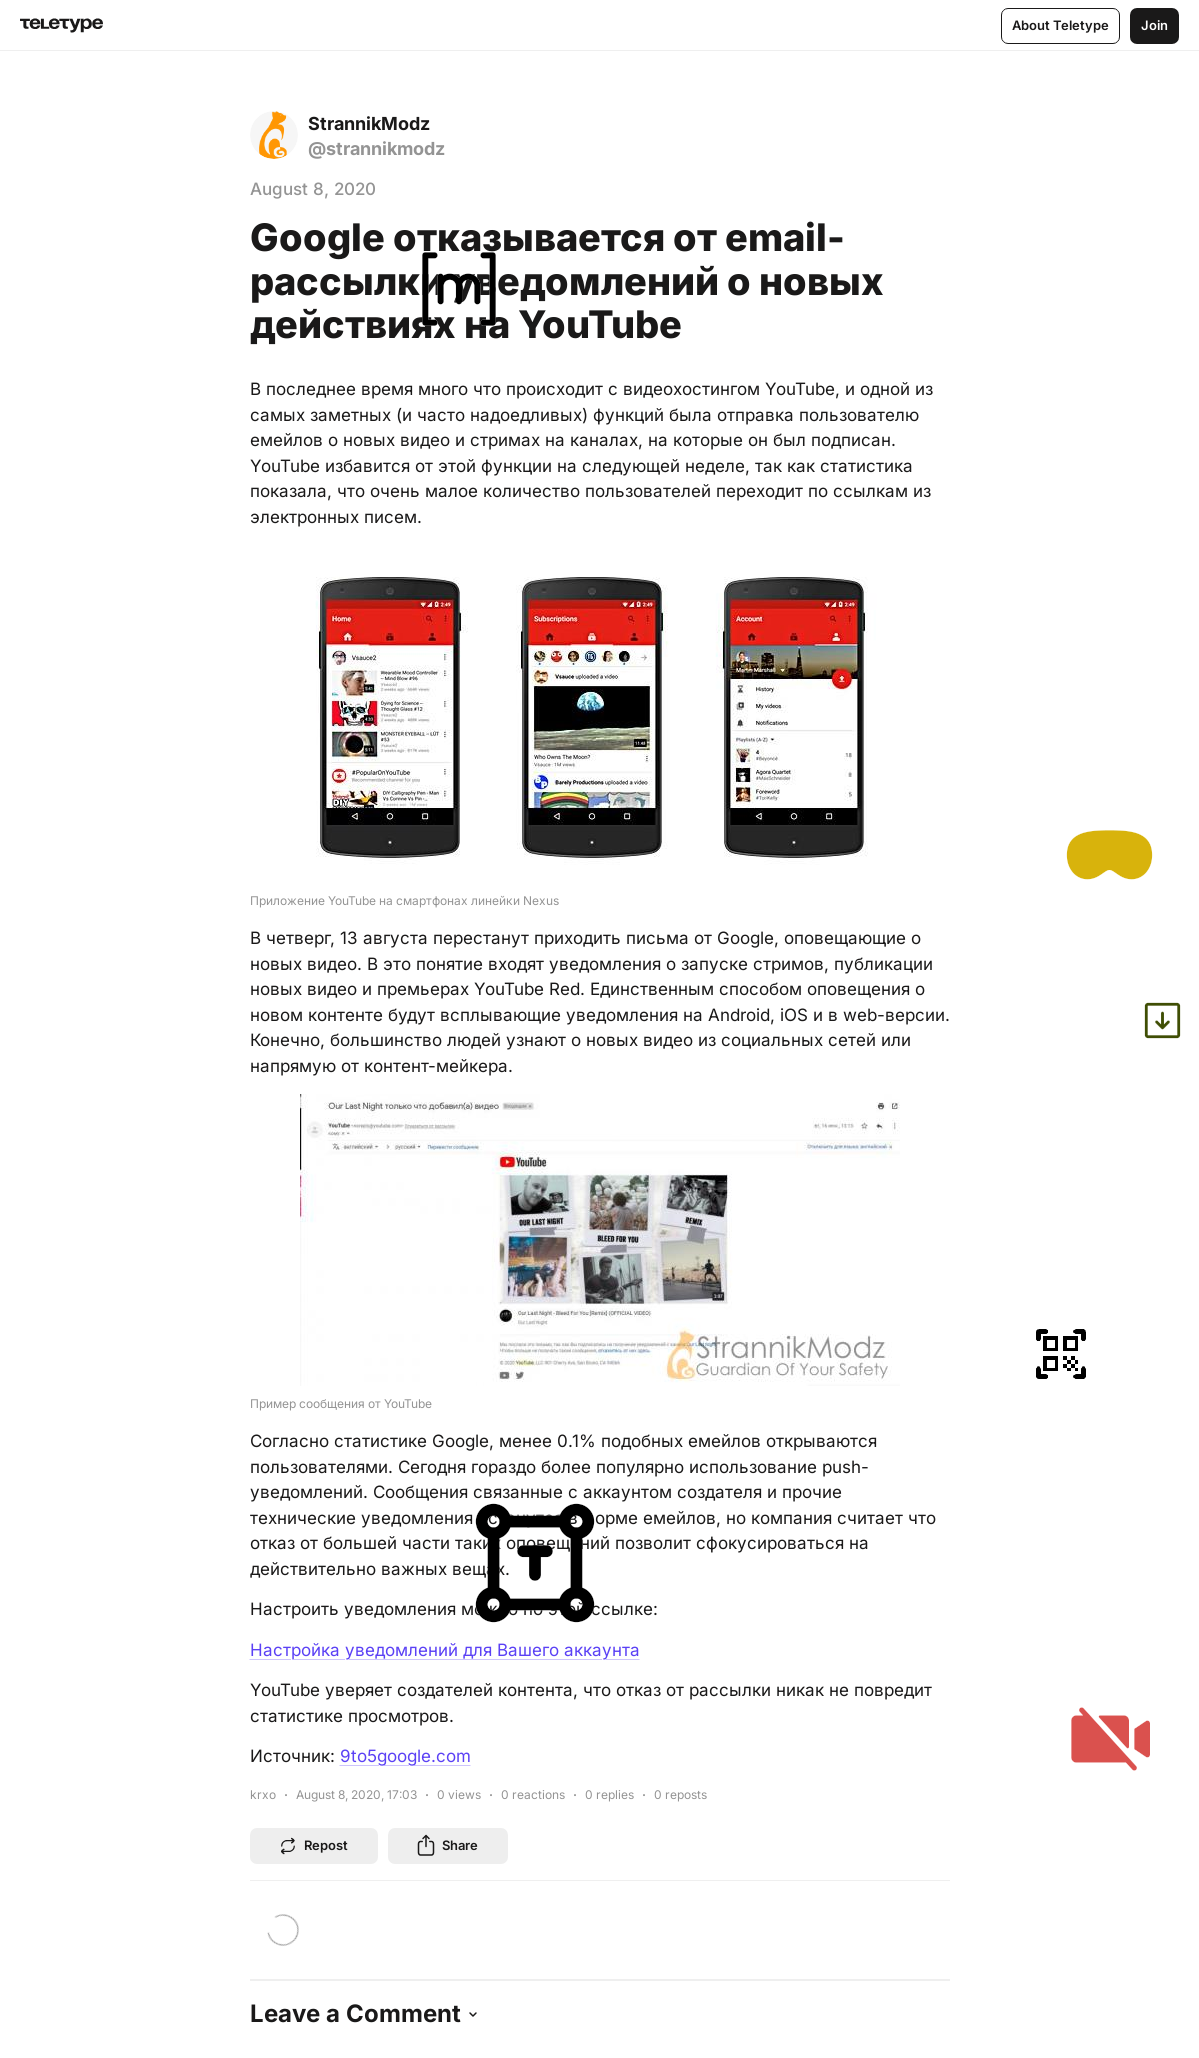  Describe the element at coordinates (1109, 853) in the screenshot. I see `access apple vision pro settings` at that location.